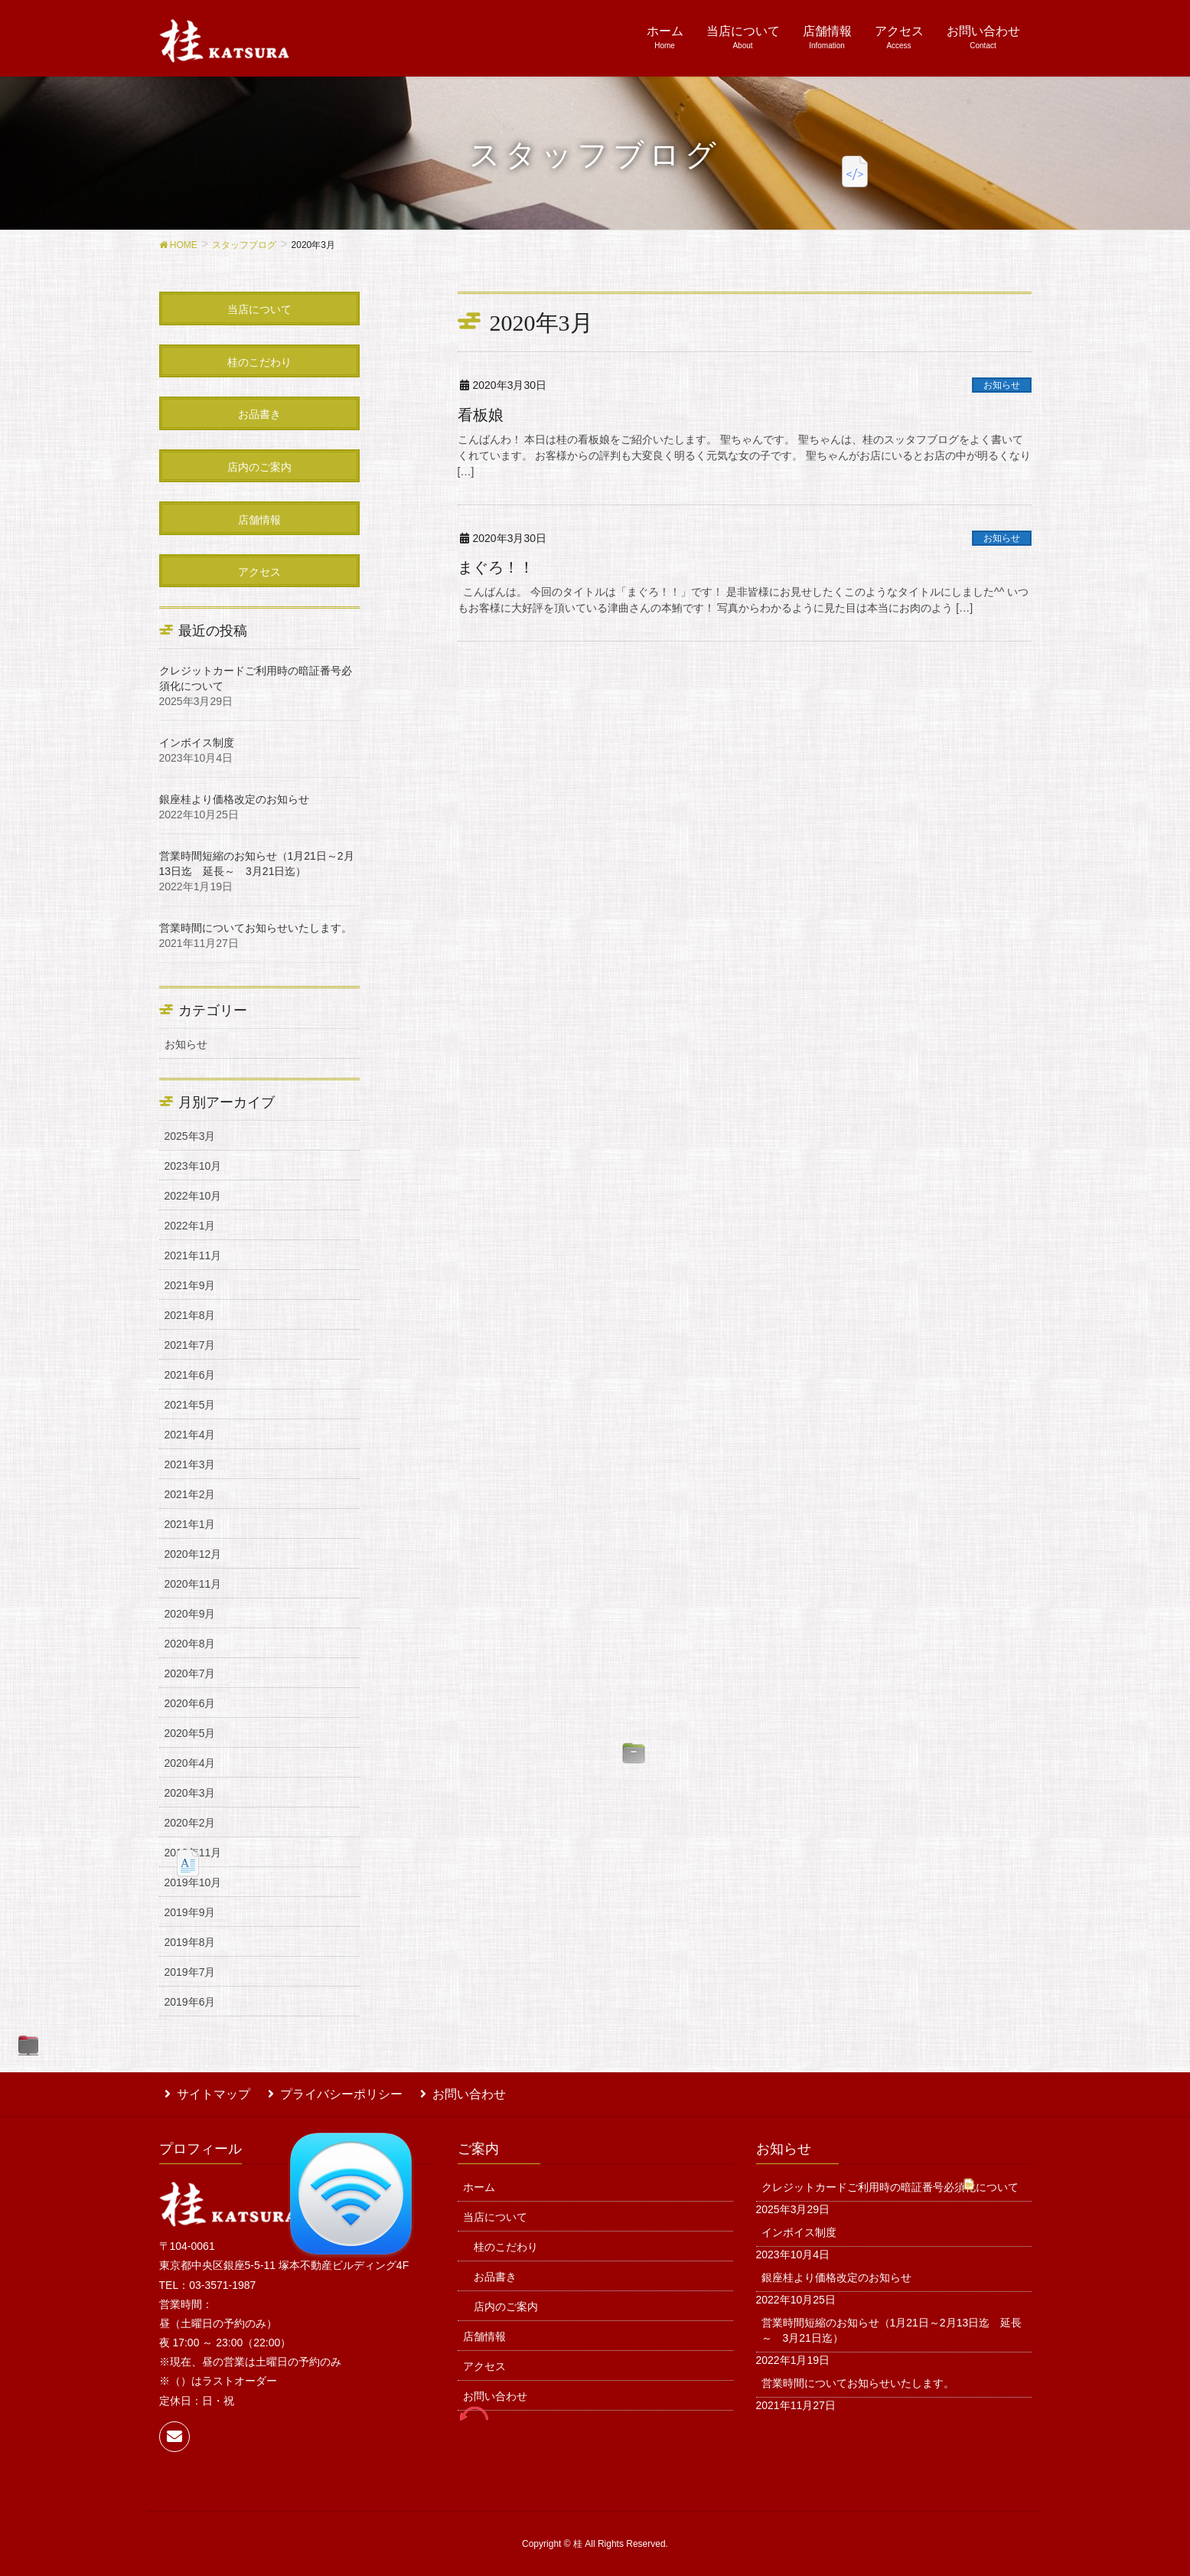 This screenshot has height=2576, width=1190. Describe the element at coordinates (350, 2193) in the screenshot. I see `open AirPort Utility to manage wireless network settings` at that location.